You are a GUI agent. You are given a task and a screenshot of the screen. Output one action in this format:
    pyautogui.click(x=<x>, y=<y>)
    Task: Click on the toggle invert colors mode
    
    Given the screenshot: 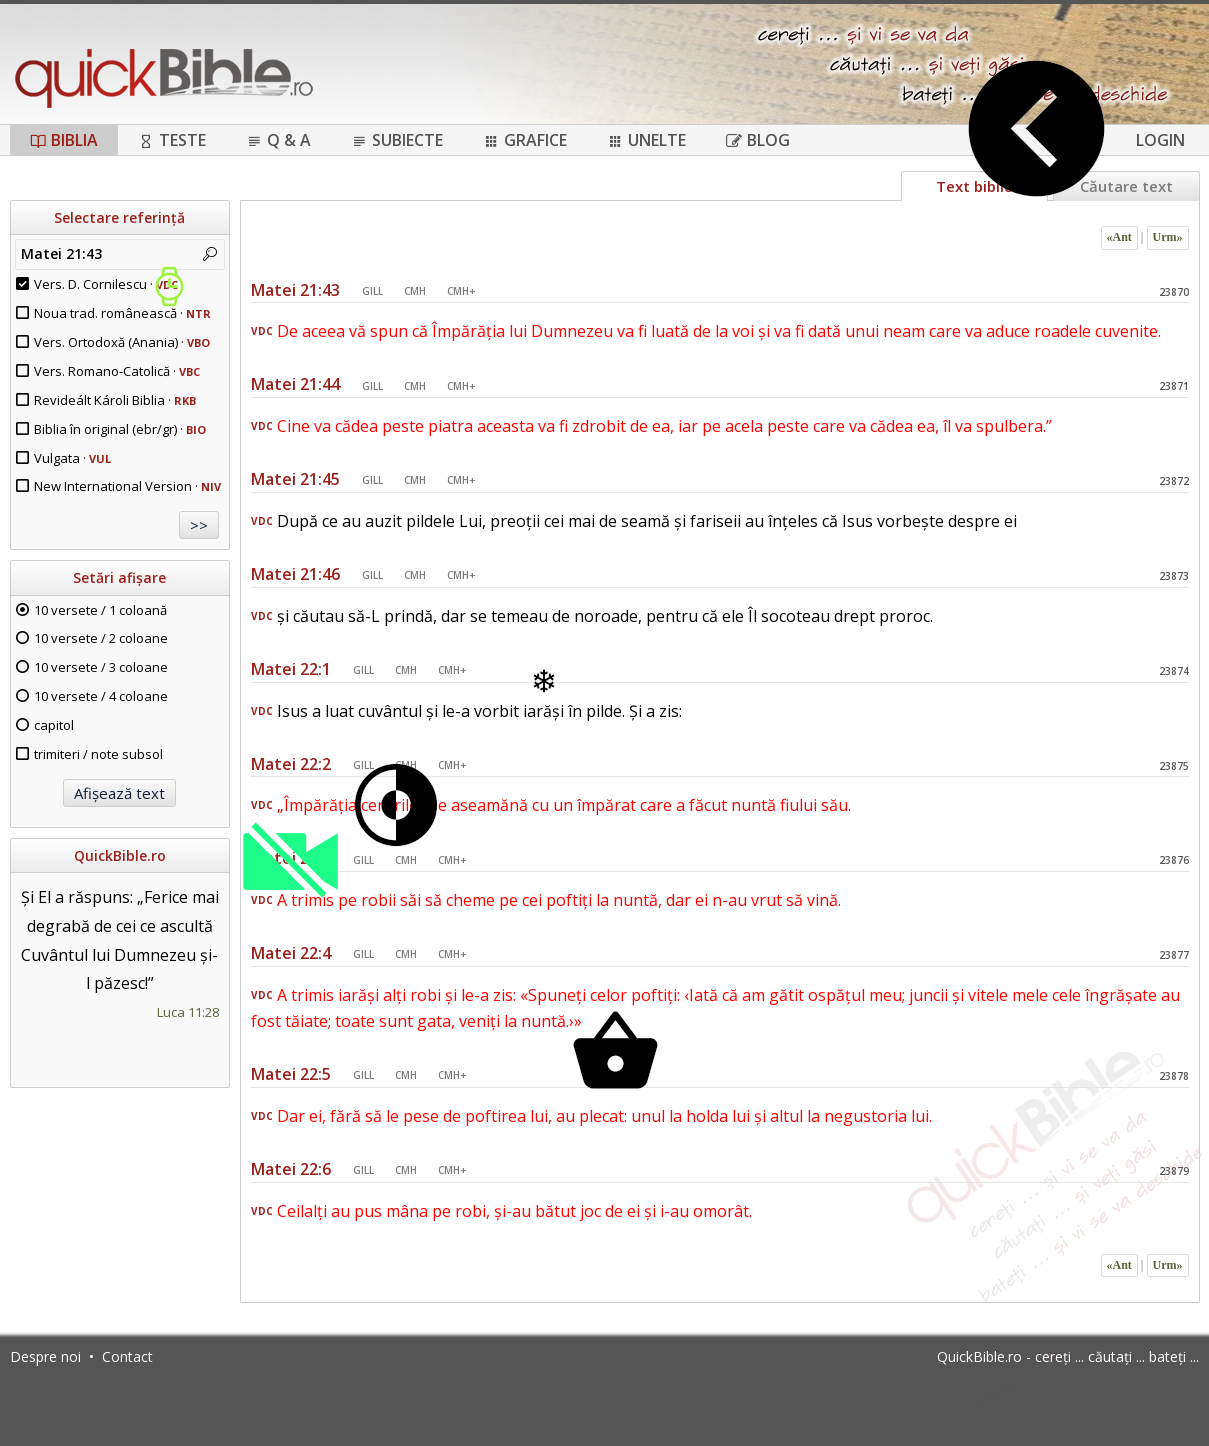 What is the action you would take?
    pyautogui.click(x=396, y=805)
    